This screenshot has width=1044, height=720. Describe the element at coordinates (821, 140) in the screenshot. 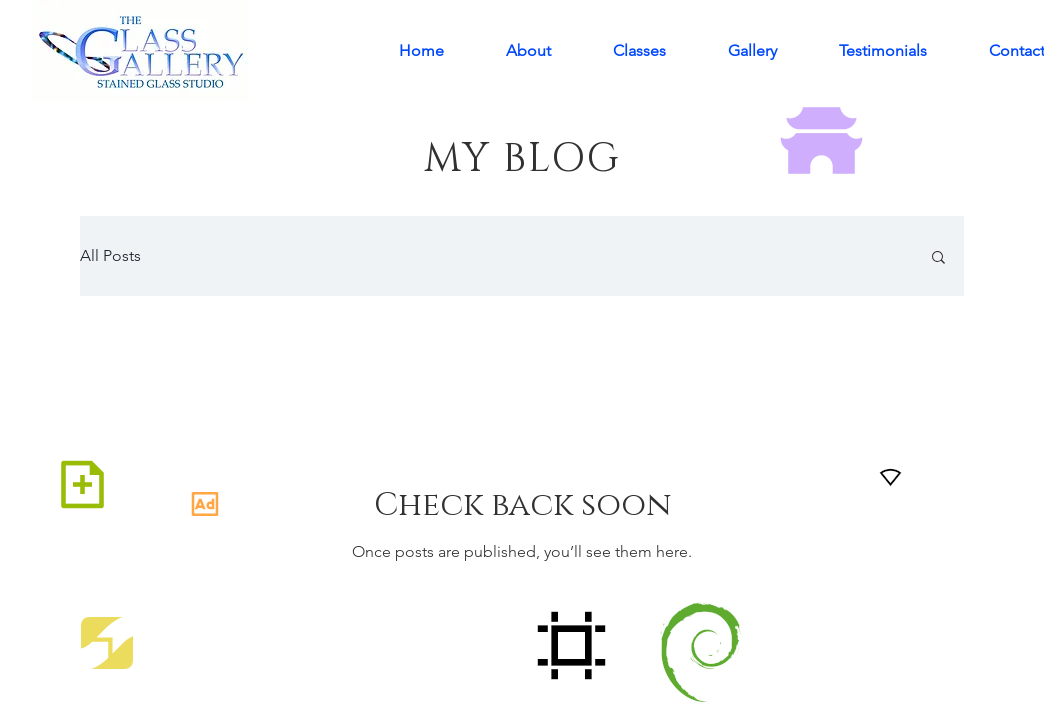

I see `access historical landmarks or monuments` at that location.